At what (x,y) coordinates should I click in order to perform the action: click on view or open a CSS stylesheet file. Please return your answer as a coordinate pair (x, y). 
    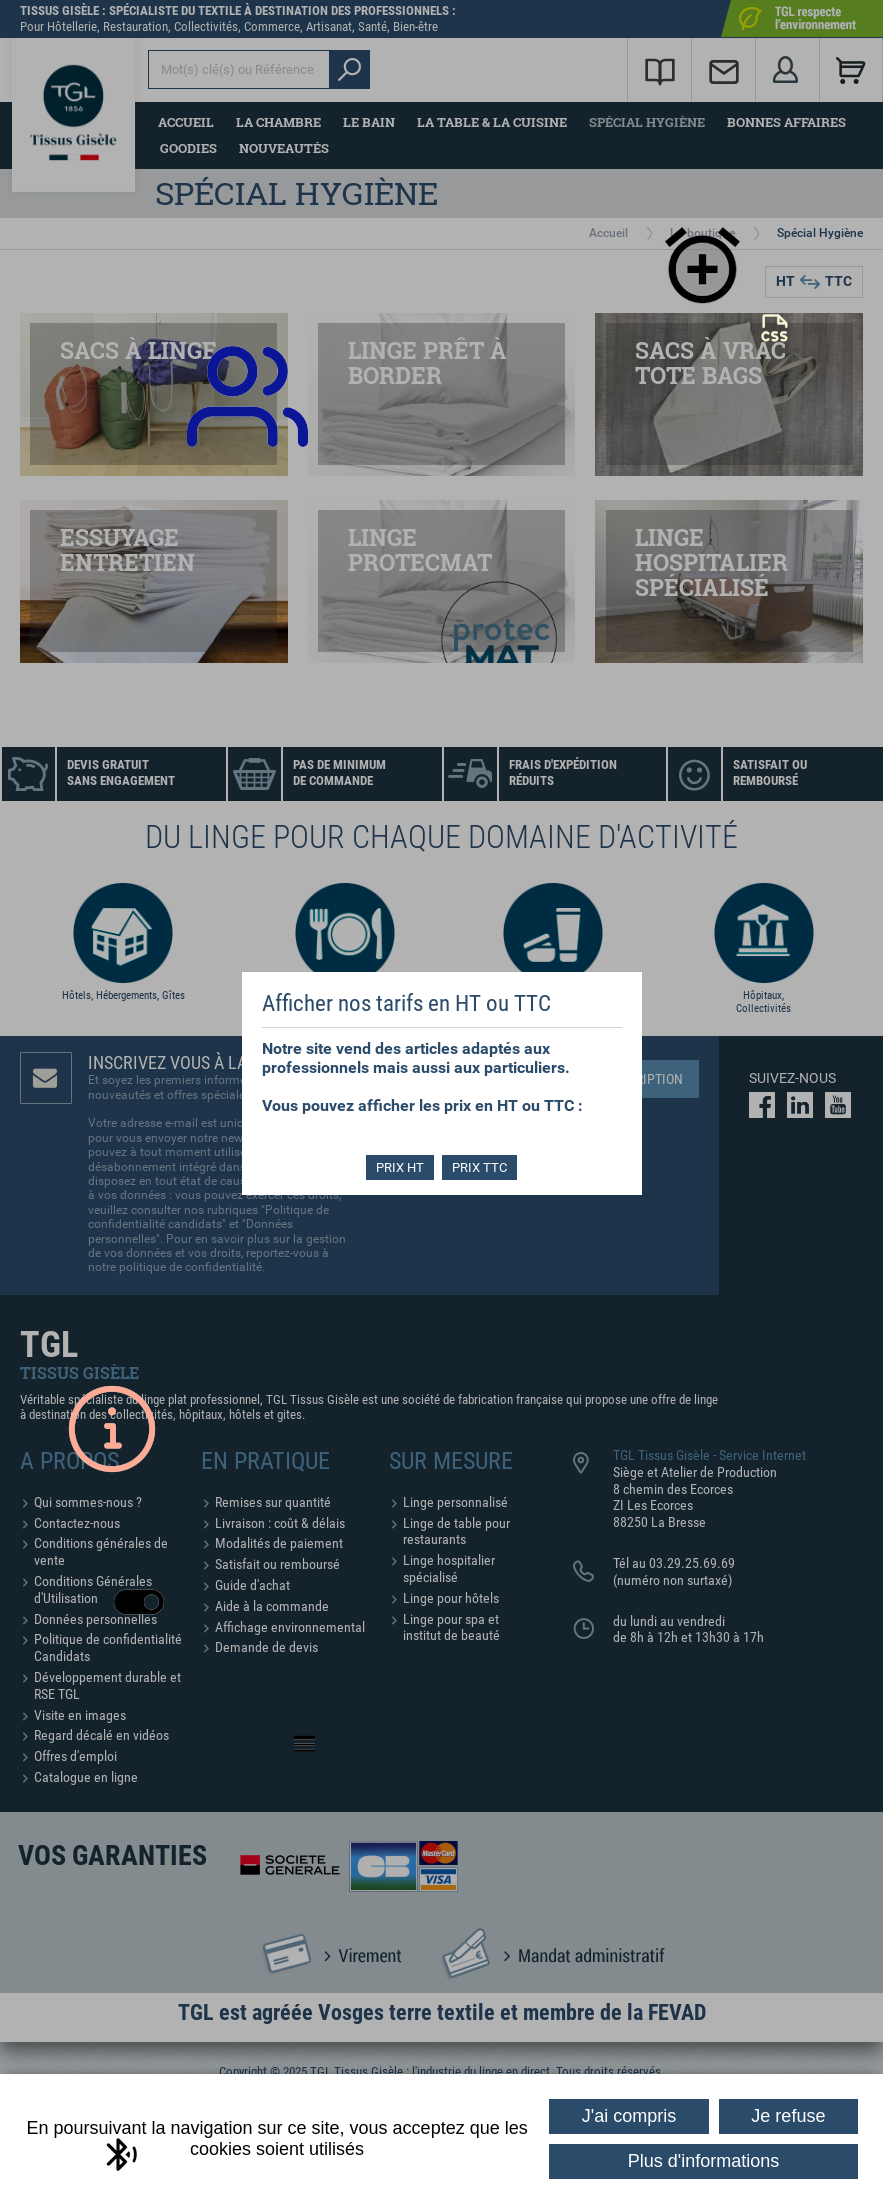
    Looking at the image, I should click on (775, 329).